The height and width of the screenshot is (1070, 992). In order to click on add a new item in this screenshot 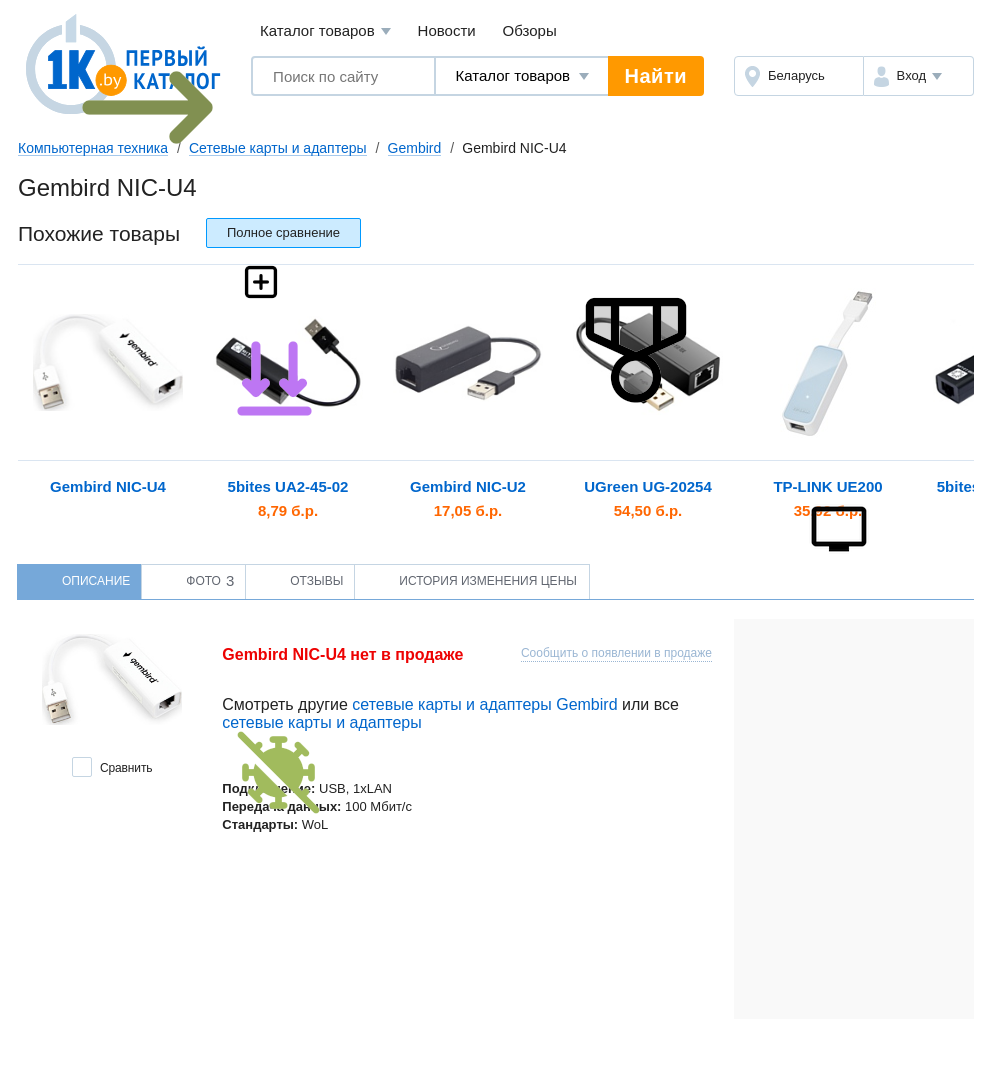, I will do `click(261, 282)`.